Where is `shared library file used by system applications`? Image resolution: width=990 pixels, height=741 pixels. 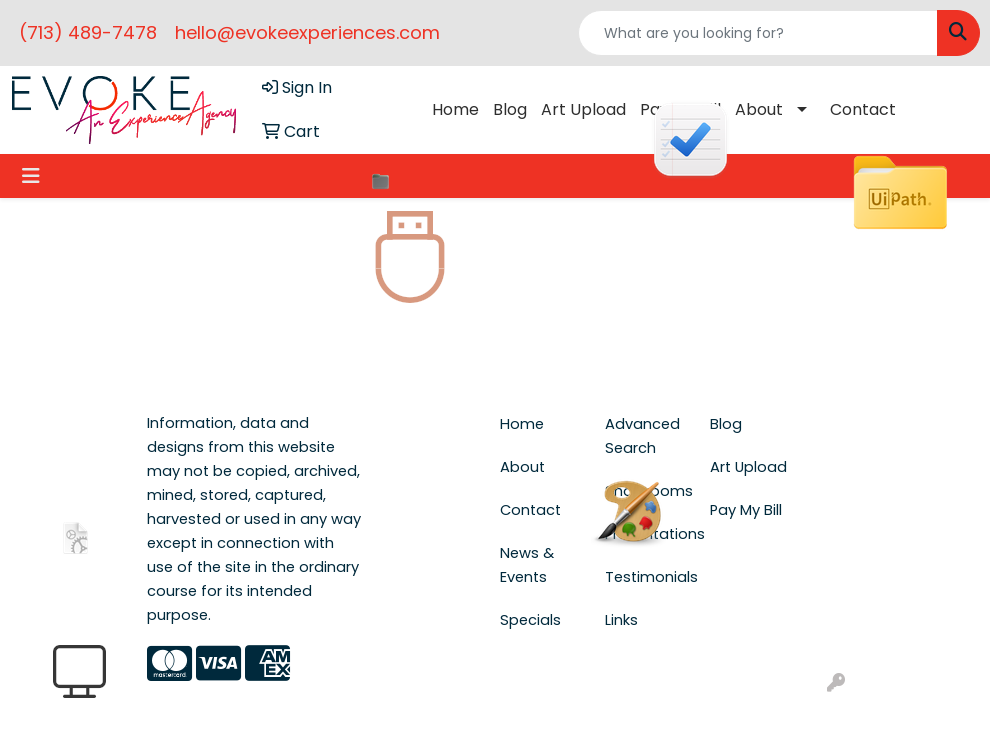
shared library file used by system applications is located at coordinates (75, 538).